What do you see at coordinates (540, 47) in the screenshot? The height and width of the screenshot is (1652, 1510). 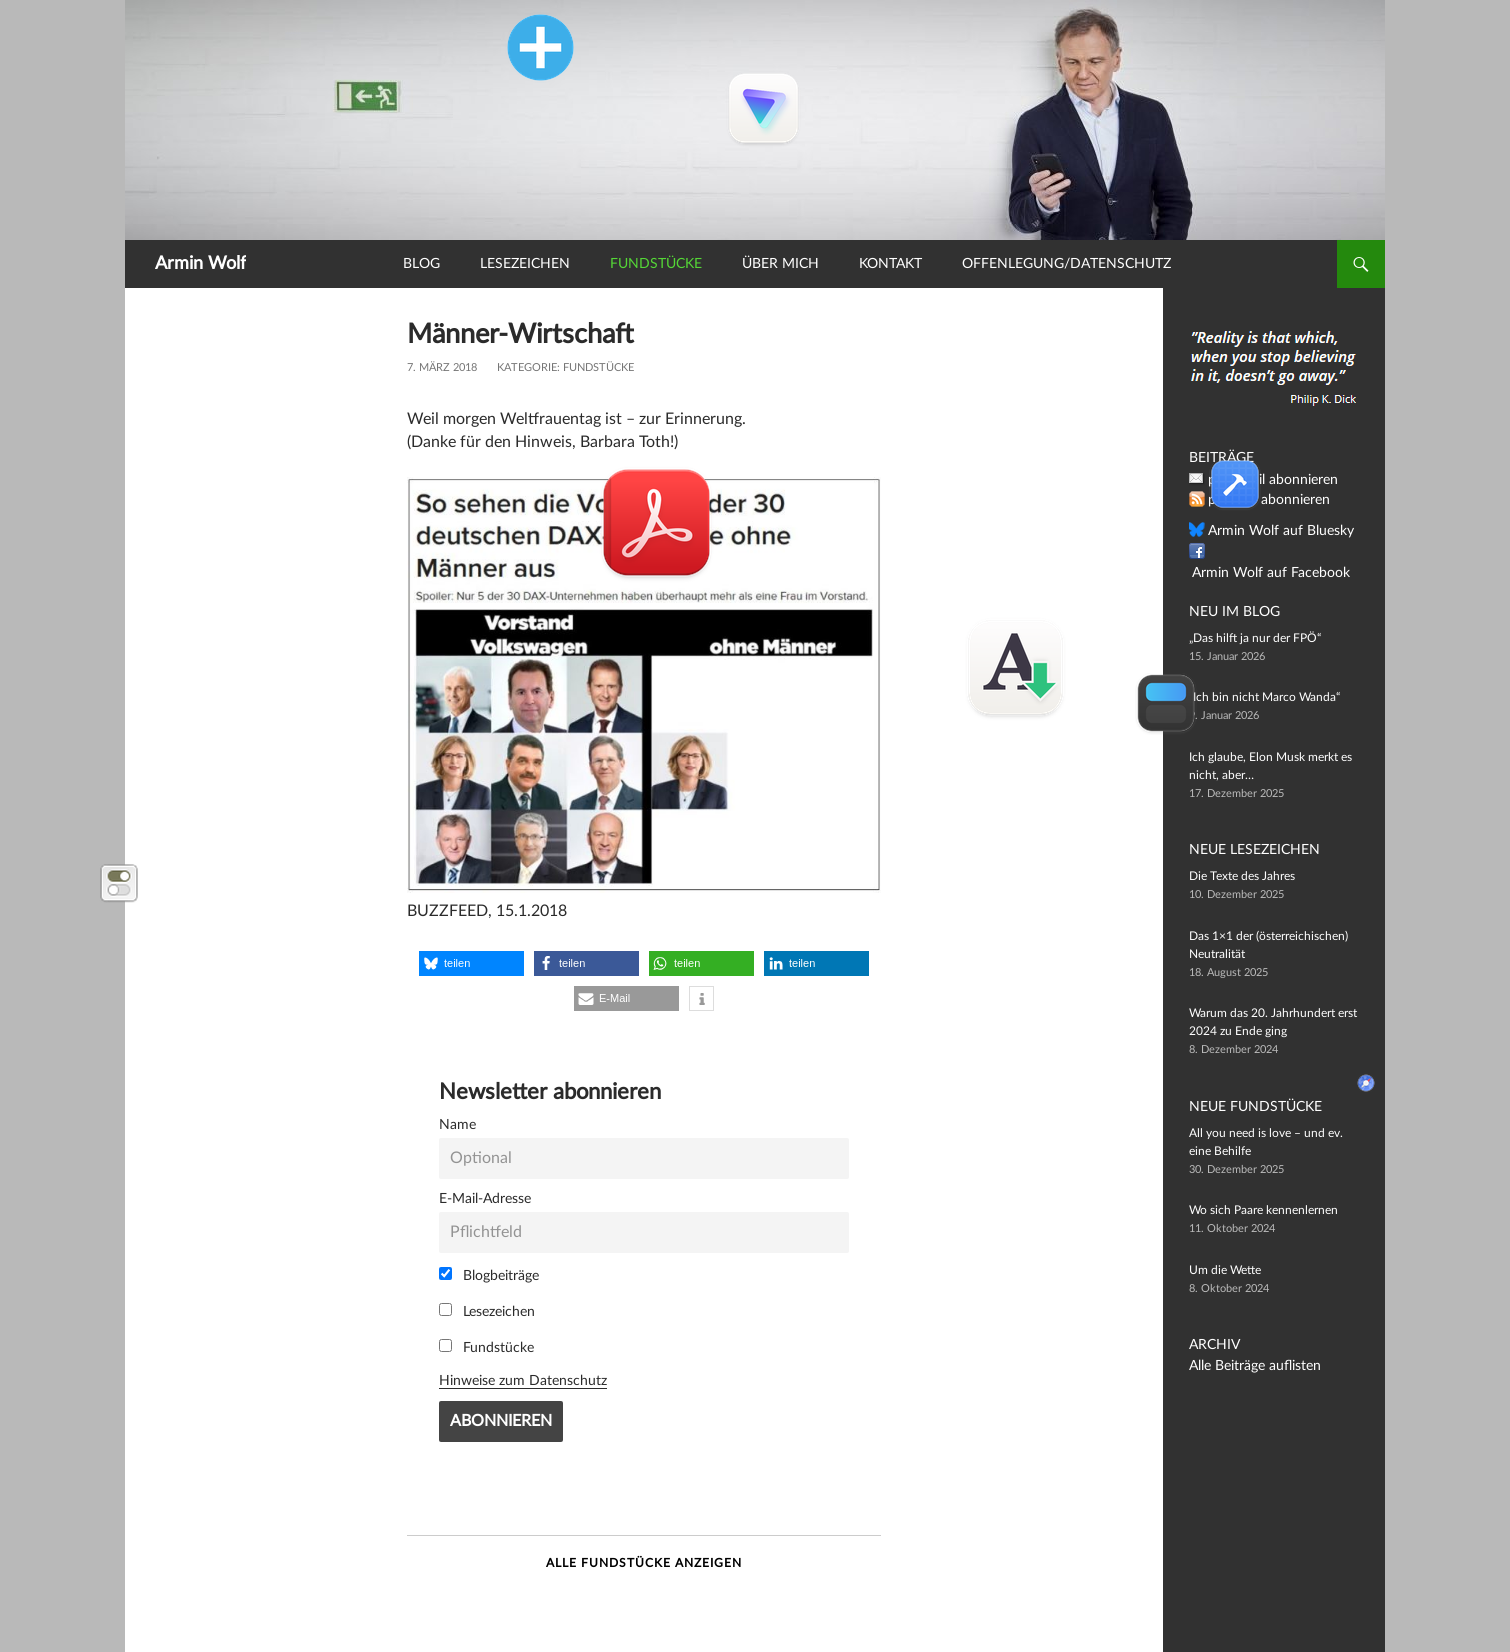 I see `indicates a newly added item or file` at bounding box center [540, 47].